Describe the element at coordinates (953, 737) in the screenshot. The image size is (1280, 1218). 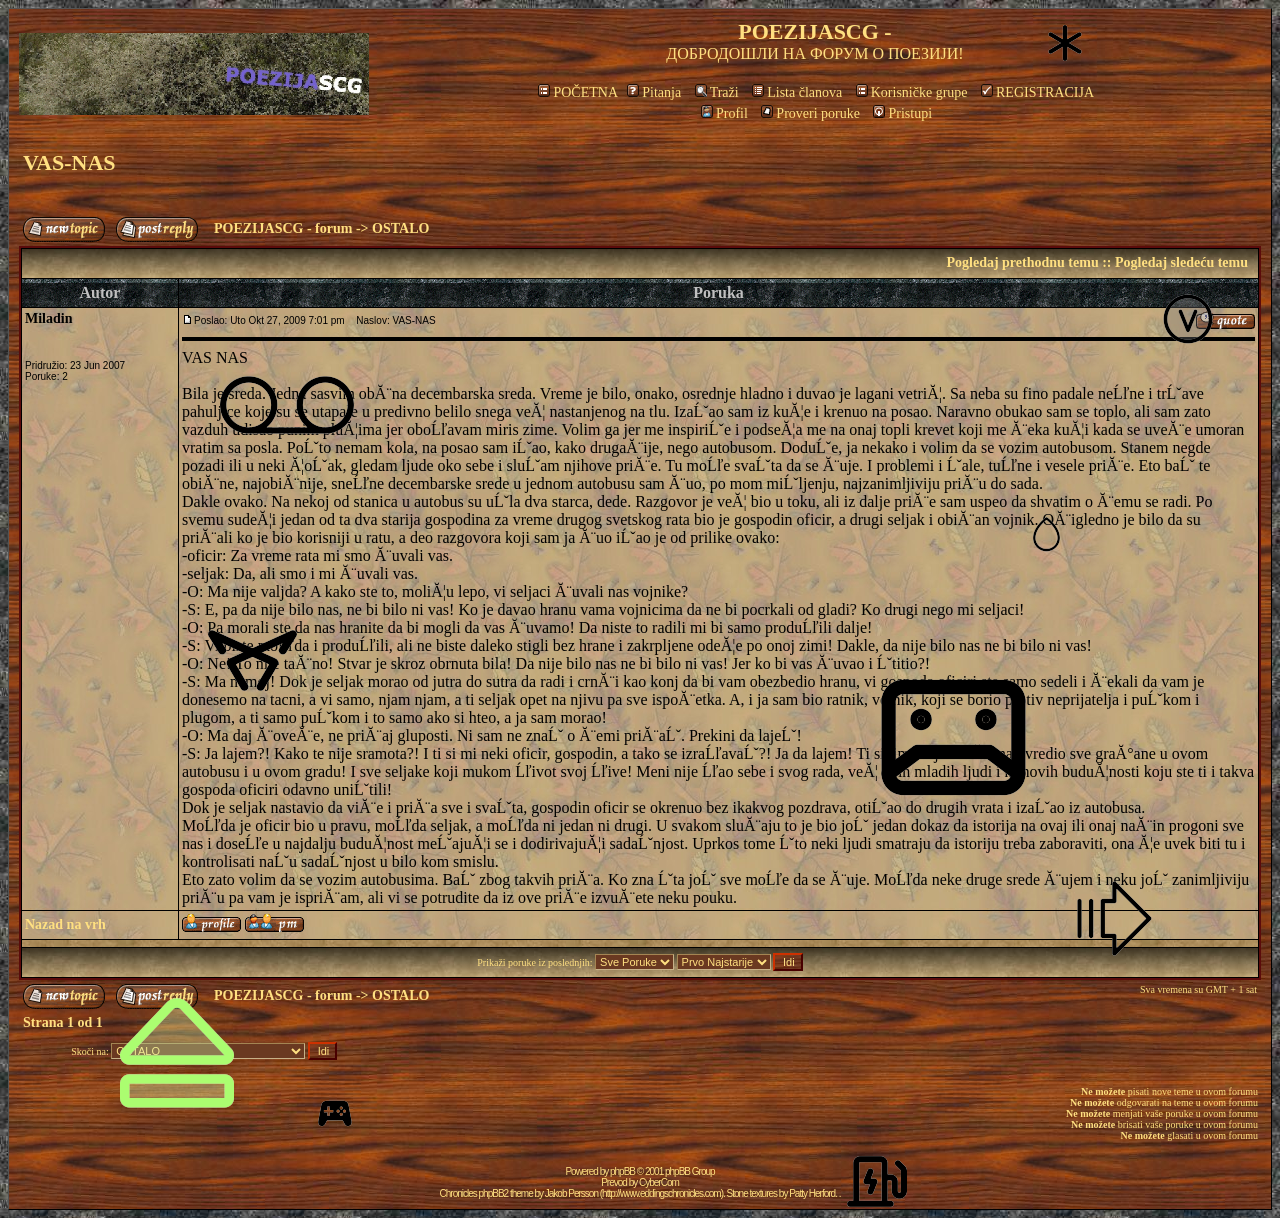
I see `access audio recordings or cassette archives` at that location.